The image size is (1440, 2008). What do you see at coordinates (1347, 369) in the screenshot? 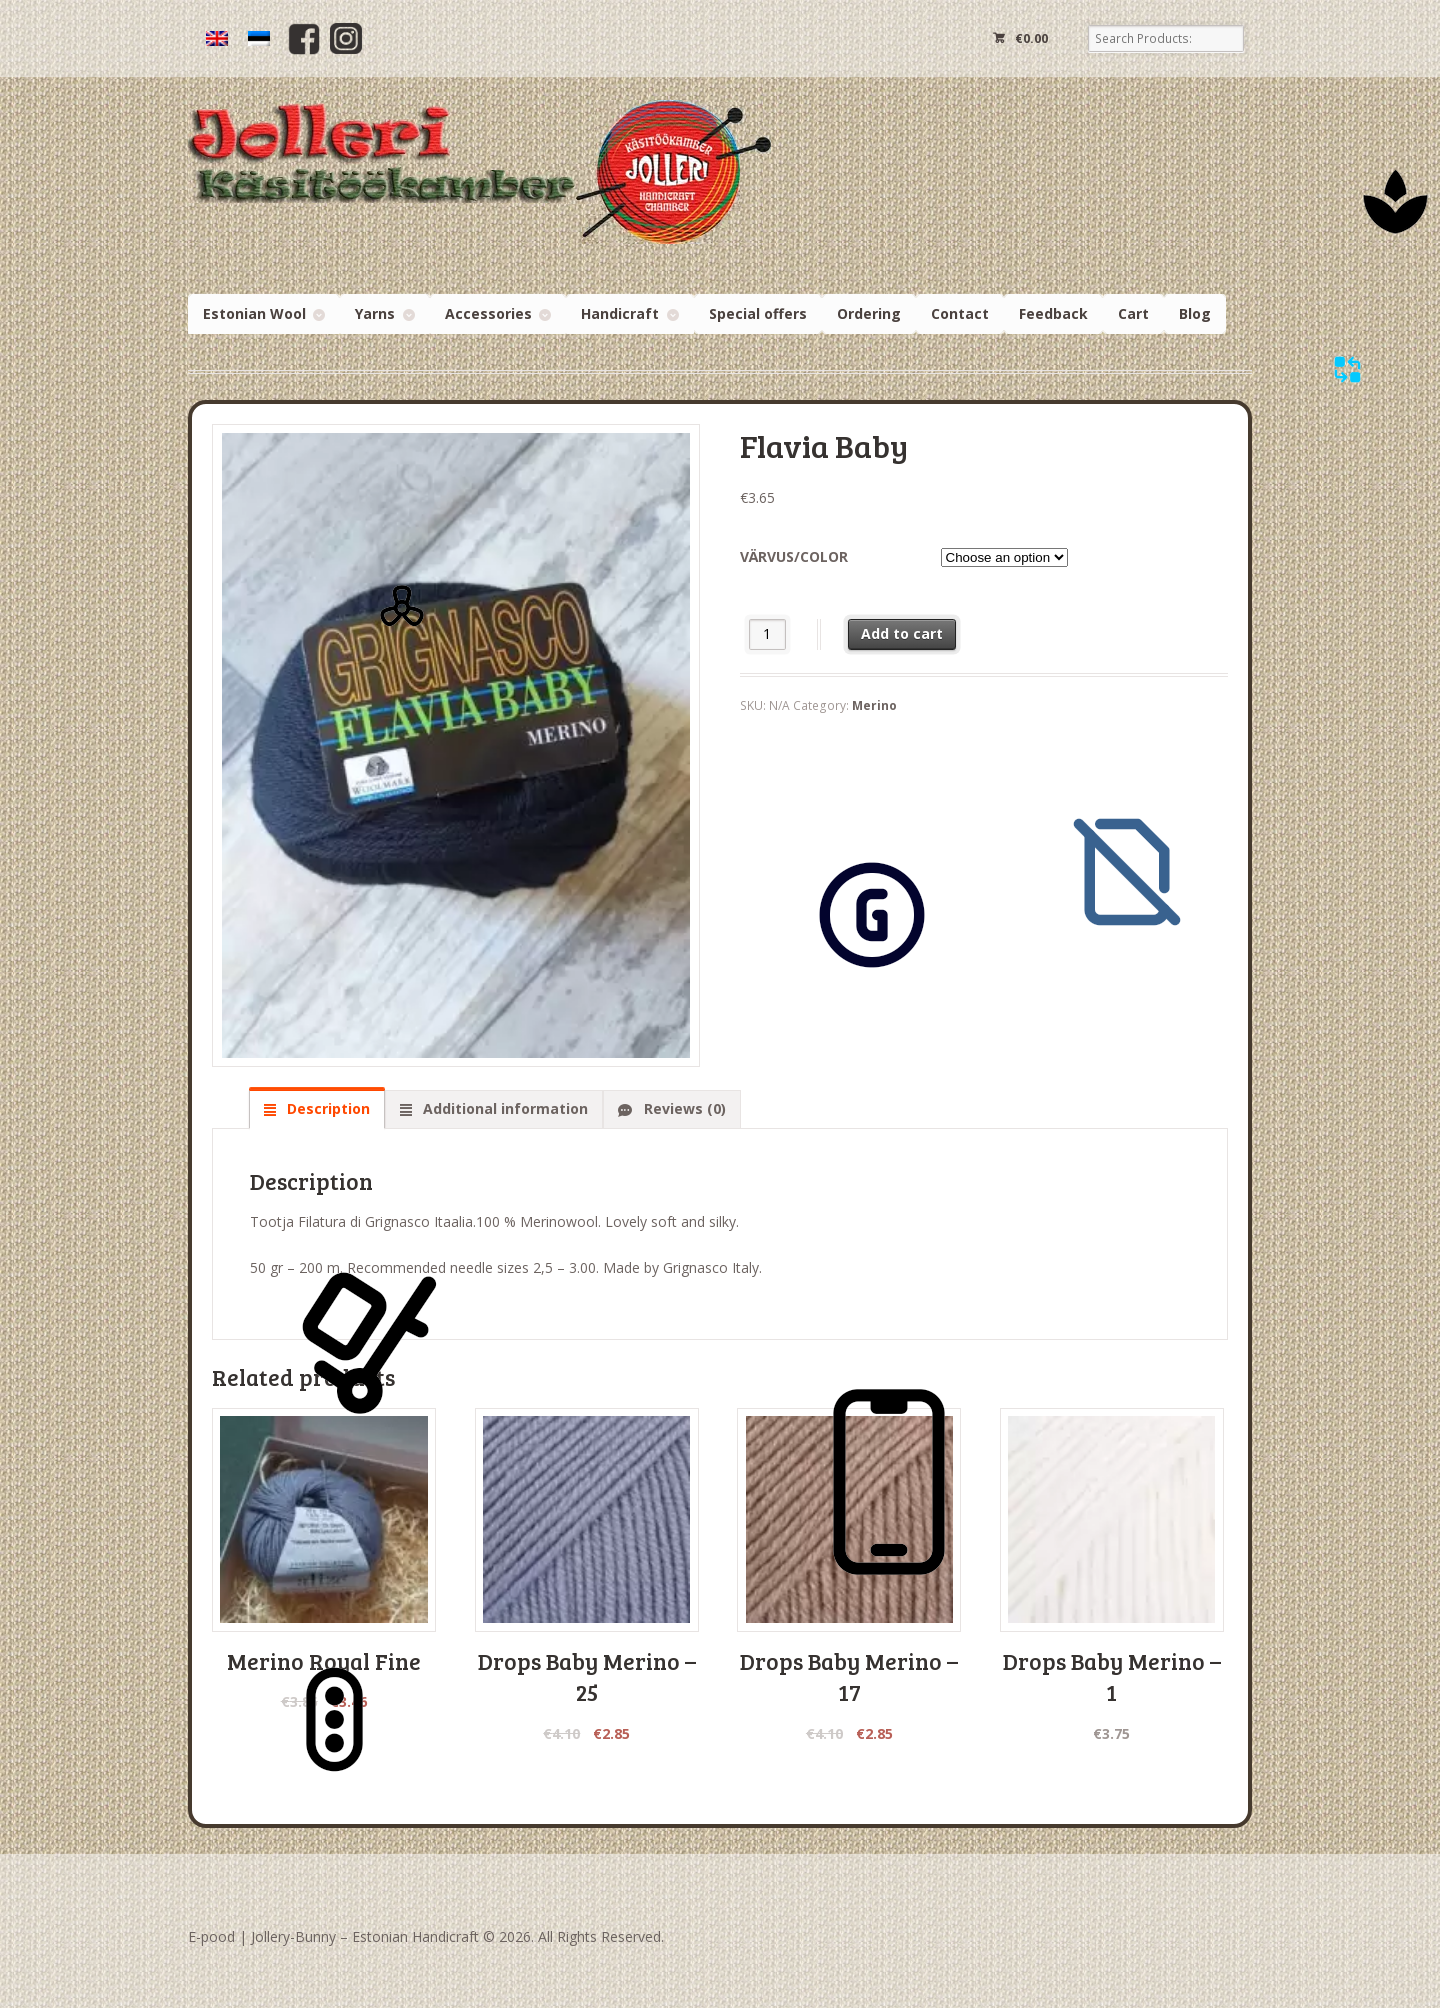
I see `replace or swap selected items` at bounding box center [1347, 369].